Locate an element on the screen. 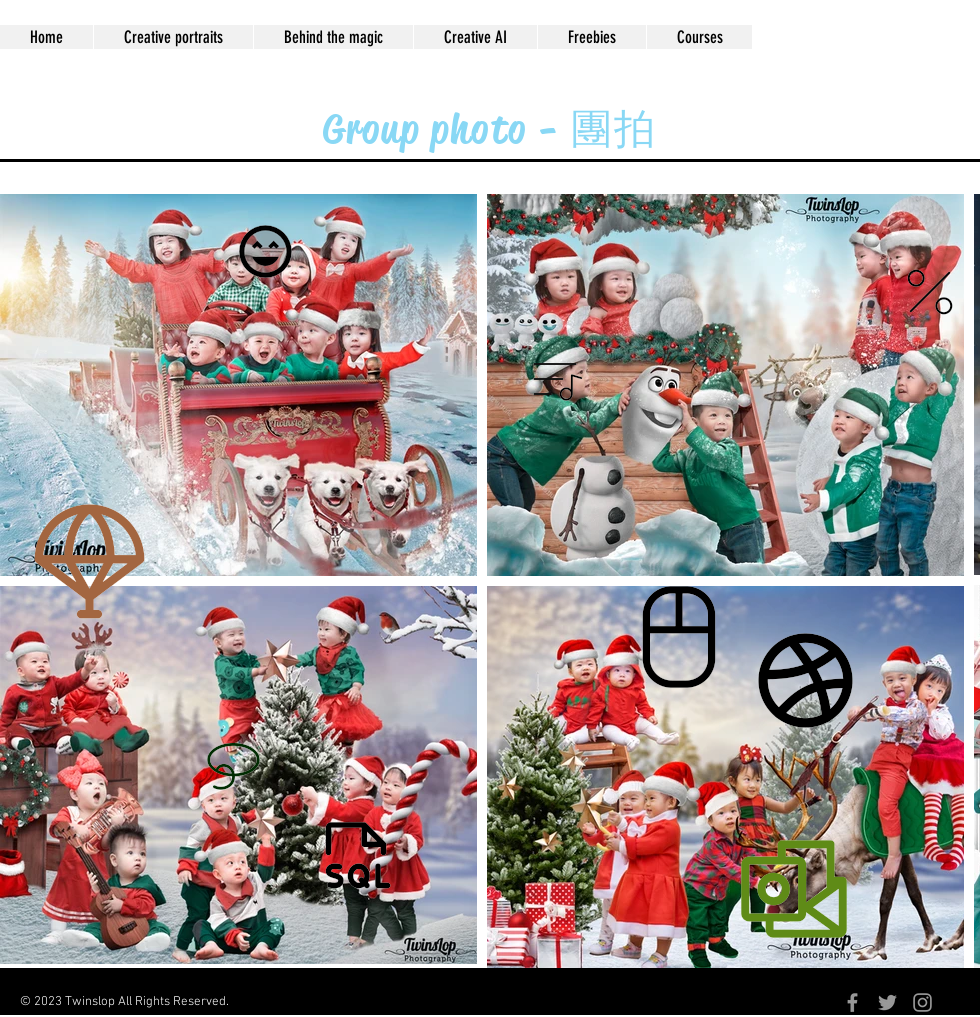  mouse input device settings is located at coordinates (679, 637).